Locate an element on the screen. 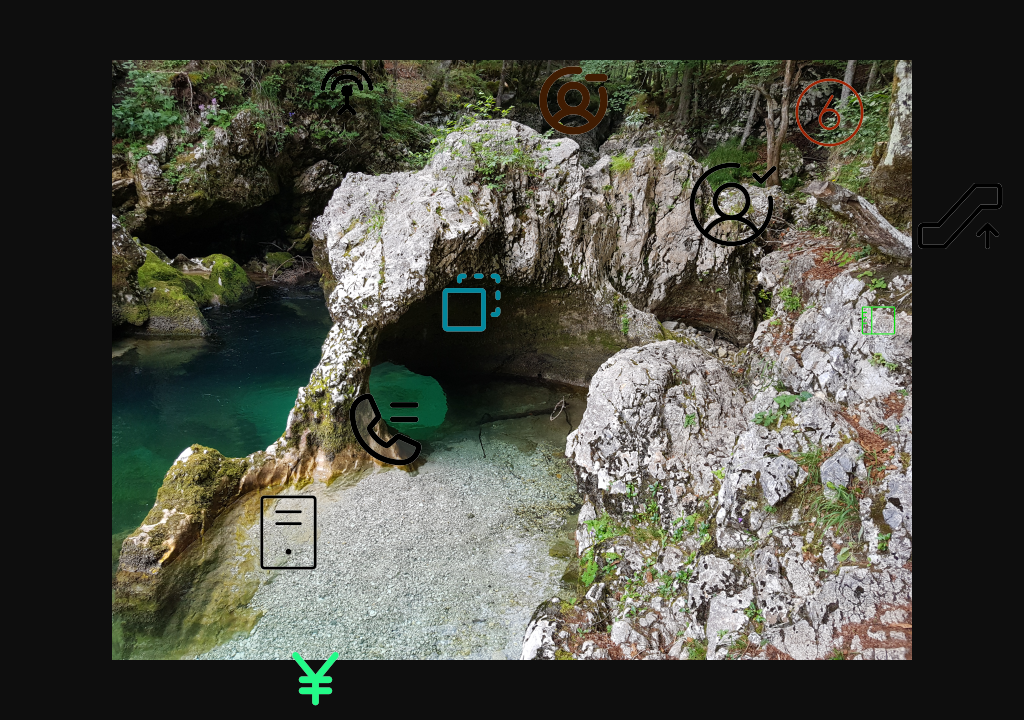  toggle the sidebar panel is located at coordinates (878, 320).